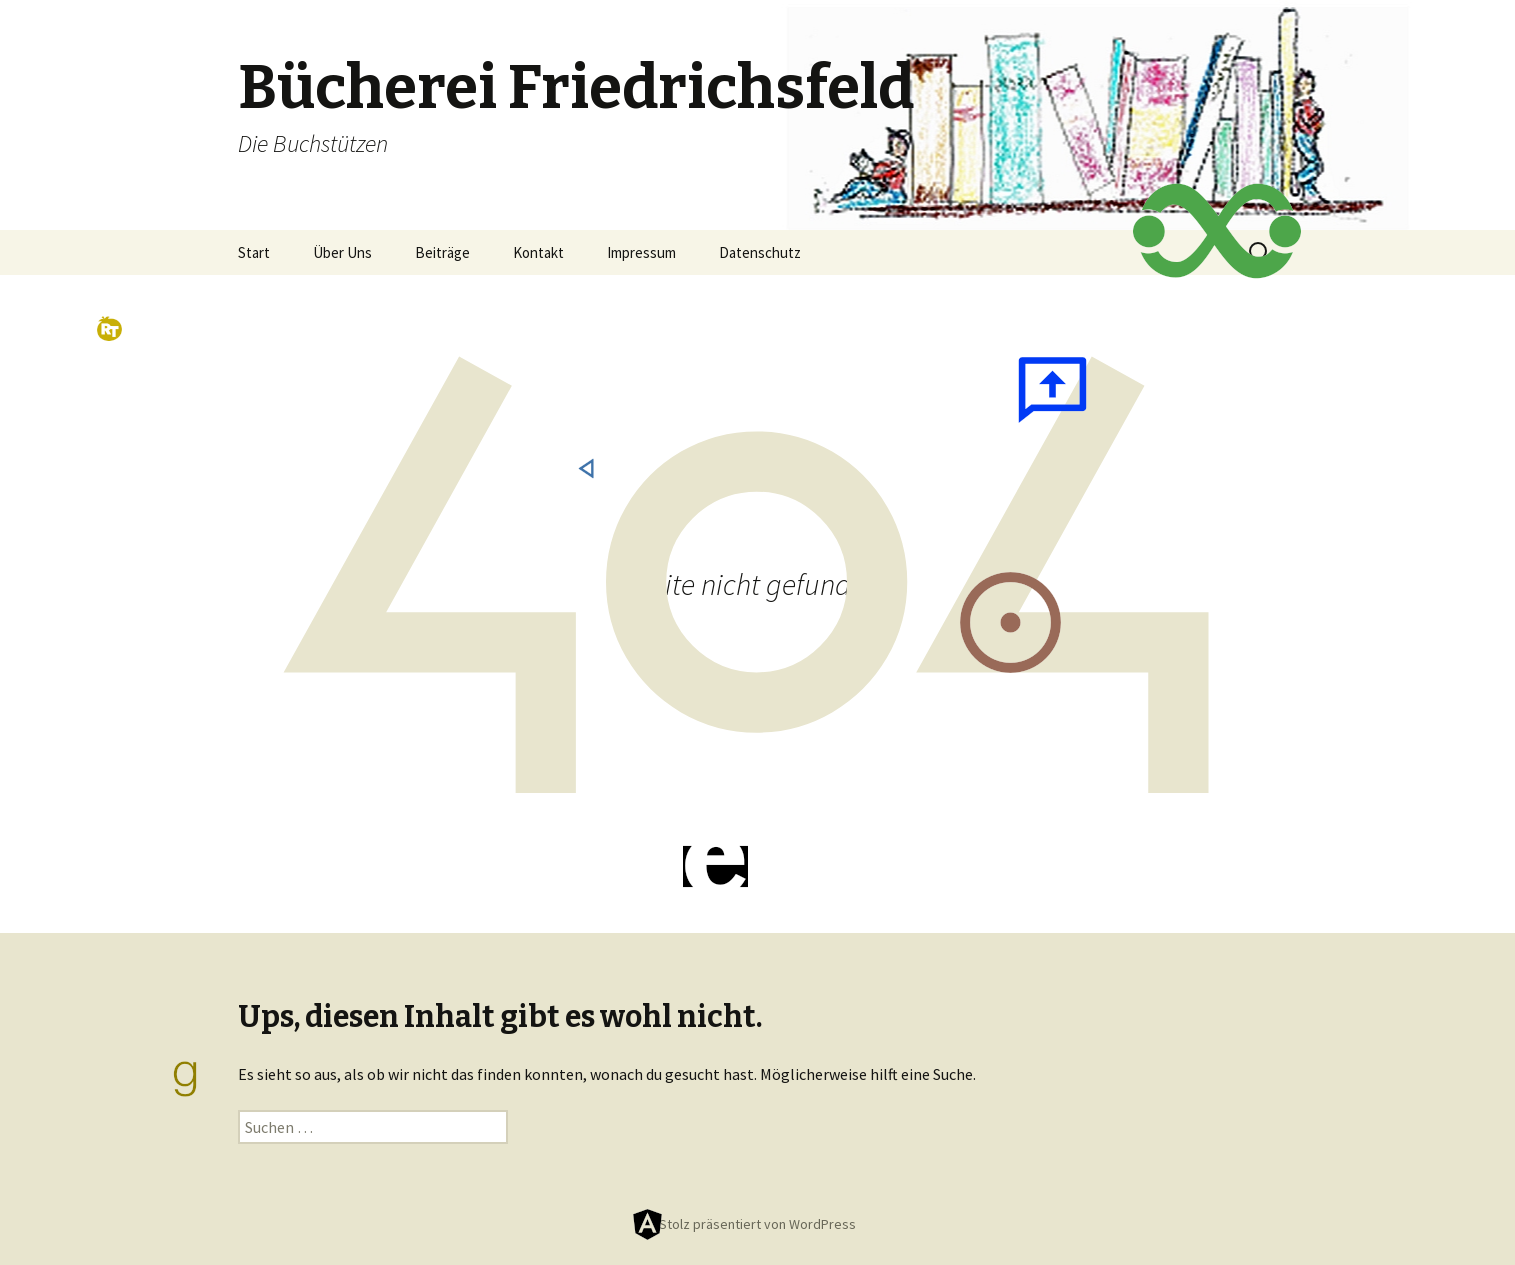 The height and width of the screenshot is (1265, 1515). Describe the element at coordinates (185, 1079) in the screenshot. I see `link to Goodreads profile` at that location.